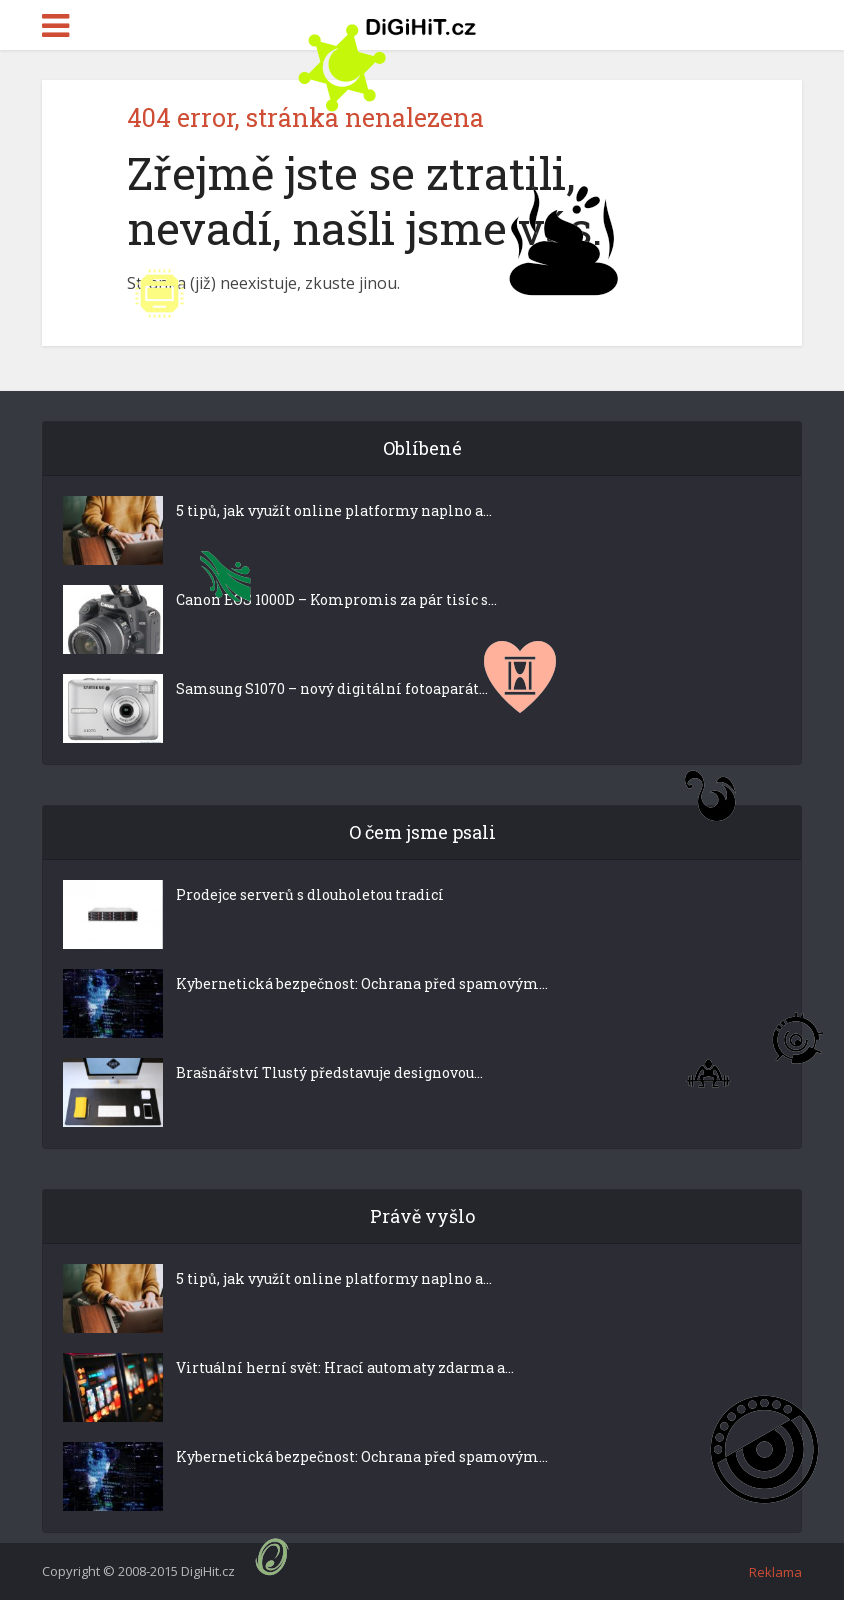 Image resolution: width=844 pixels, height=1600 pixels. What do you see at coordinates (798, 1038) in the screenshot?
I see `access microscope or magnification tools` at bounding box center [798, 1038].